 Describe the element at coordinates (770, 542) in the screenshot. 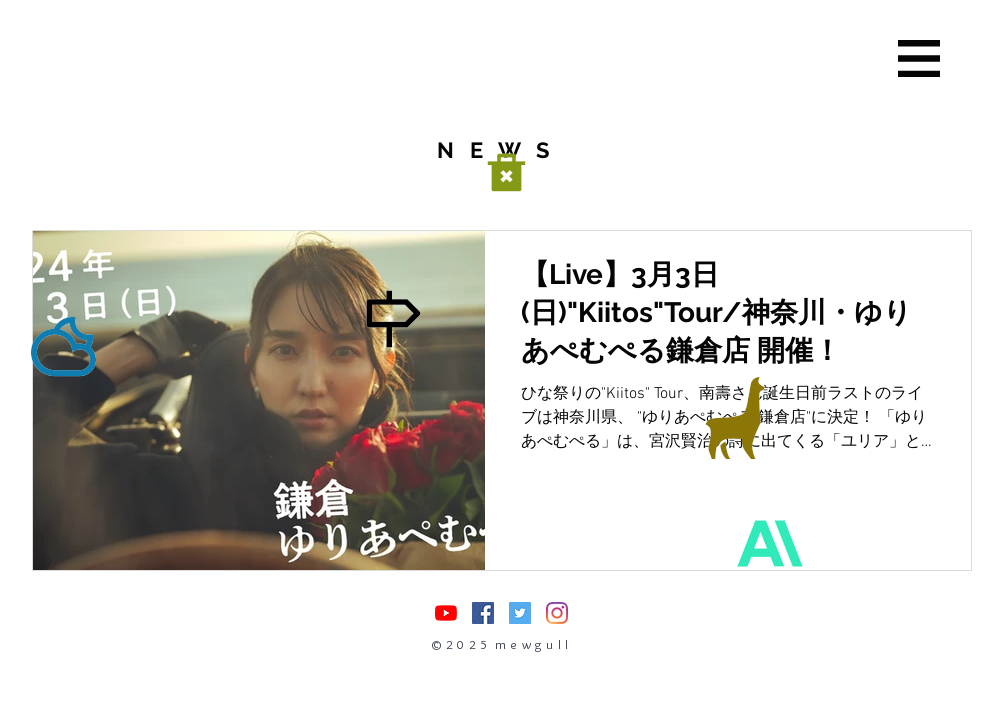

I see `Anthropic company logo` at that location.